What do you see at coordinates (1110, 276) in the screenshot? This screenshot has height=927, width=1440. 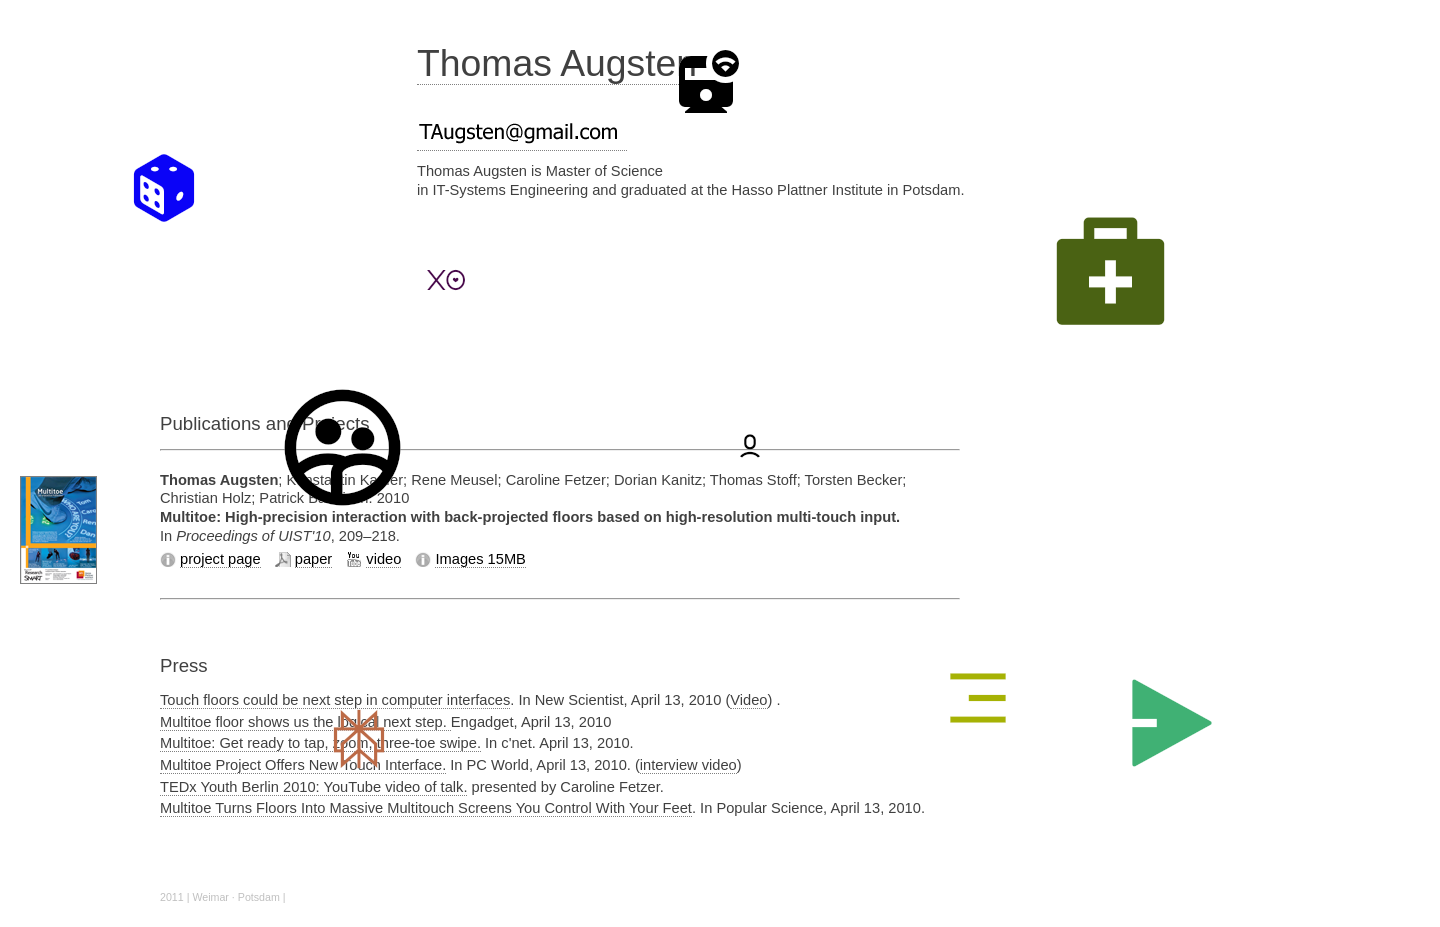 I see `access health or medical resources` at bounding box center [1110, 276].